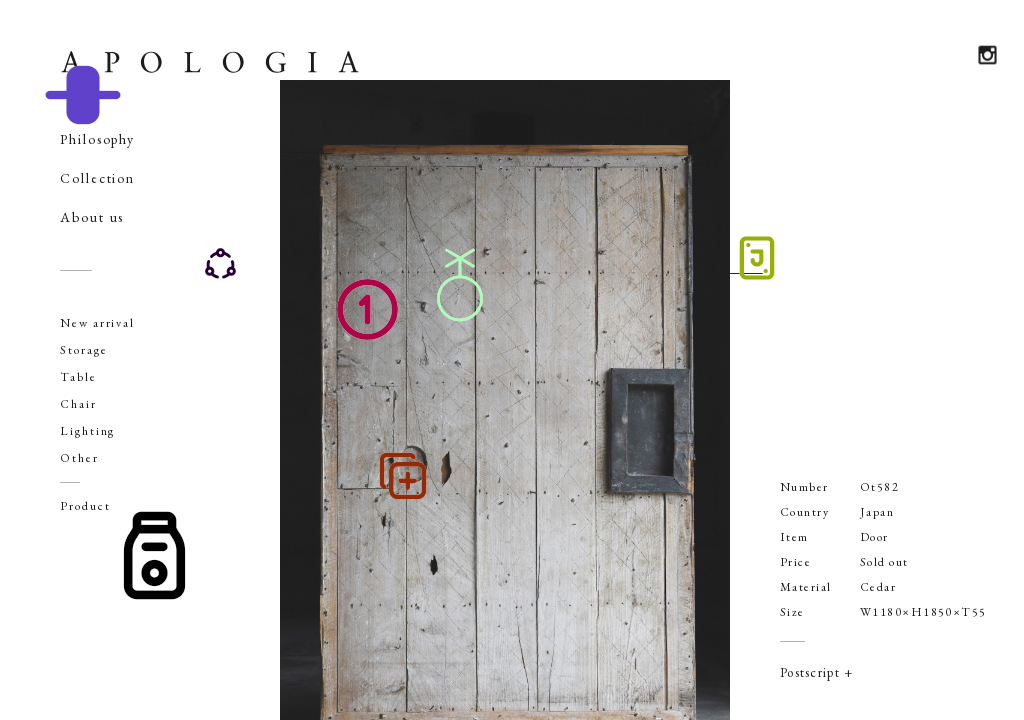  I want to click on duplicate and add new item, so click(403, 476).